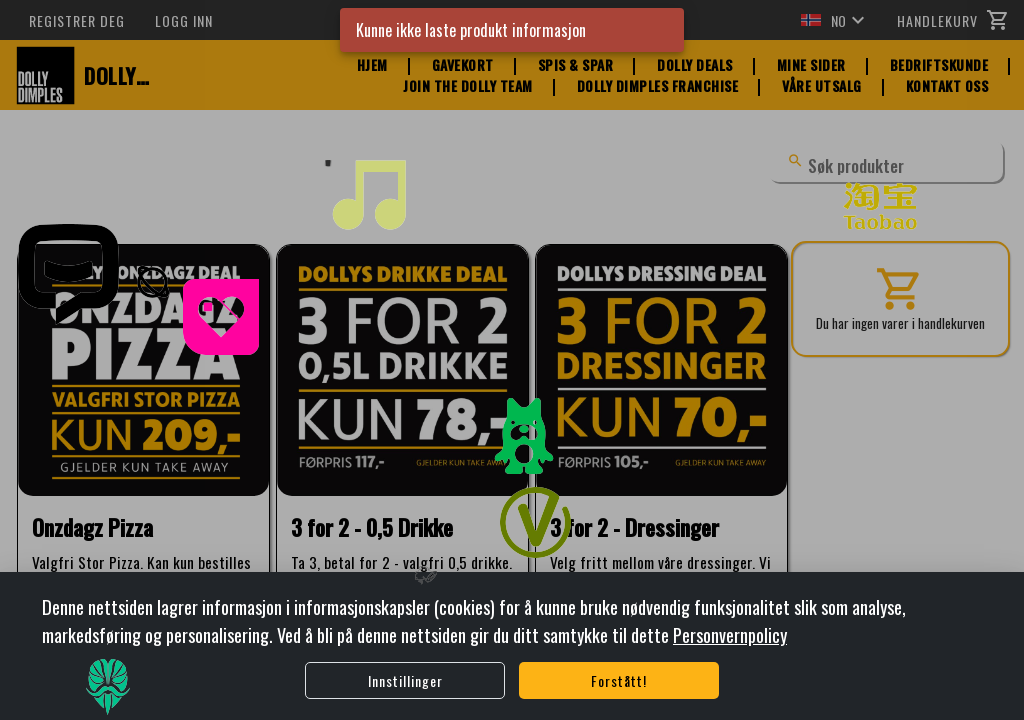 The width and height of the screenshot is (1024, 720). I want to click on link to or open ameba account, so click(524, 436).